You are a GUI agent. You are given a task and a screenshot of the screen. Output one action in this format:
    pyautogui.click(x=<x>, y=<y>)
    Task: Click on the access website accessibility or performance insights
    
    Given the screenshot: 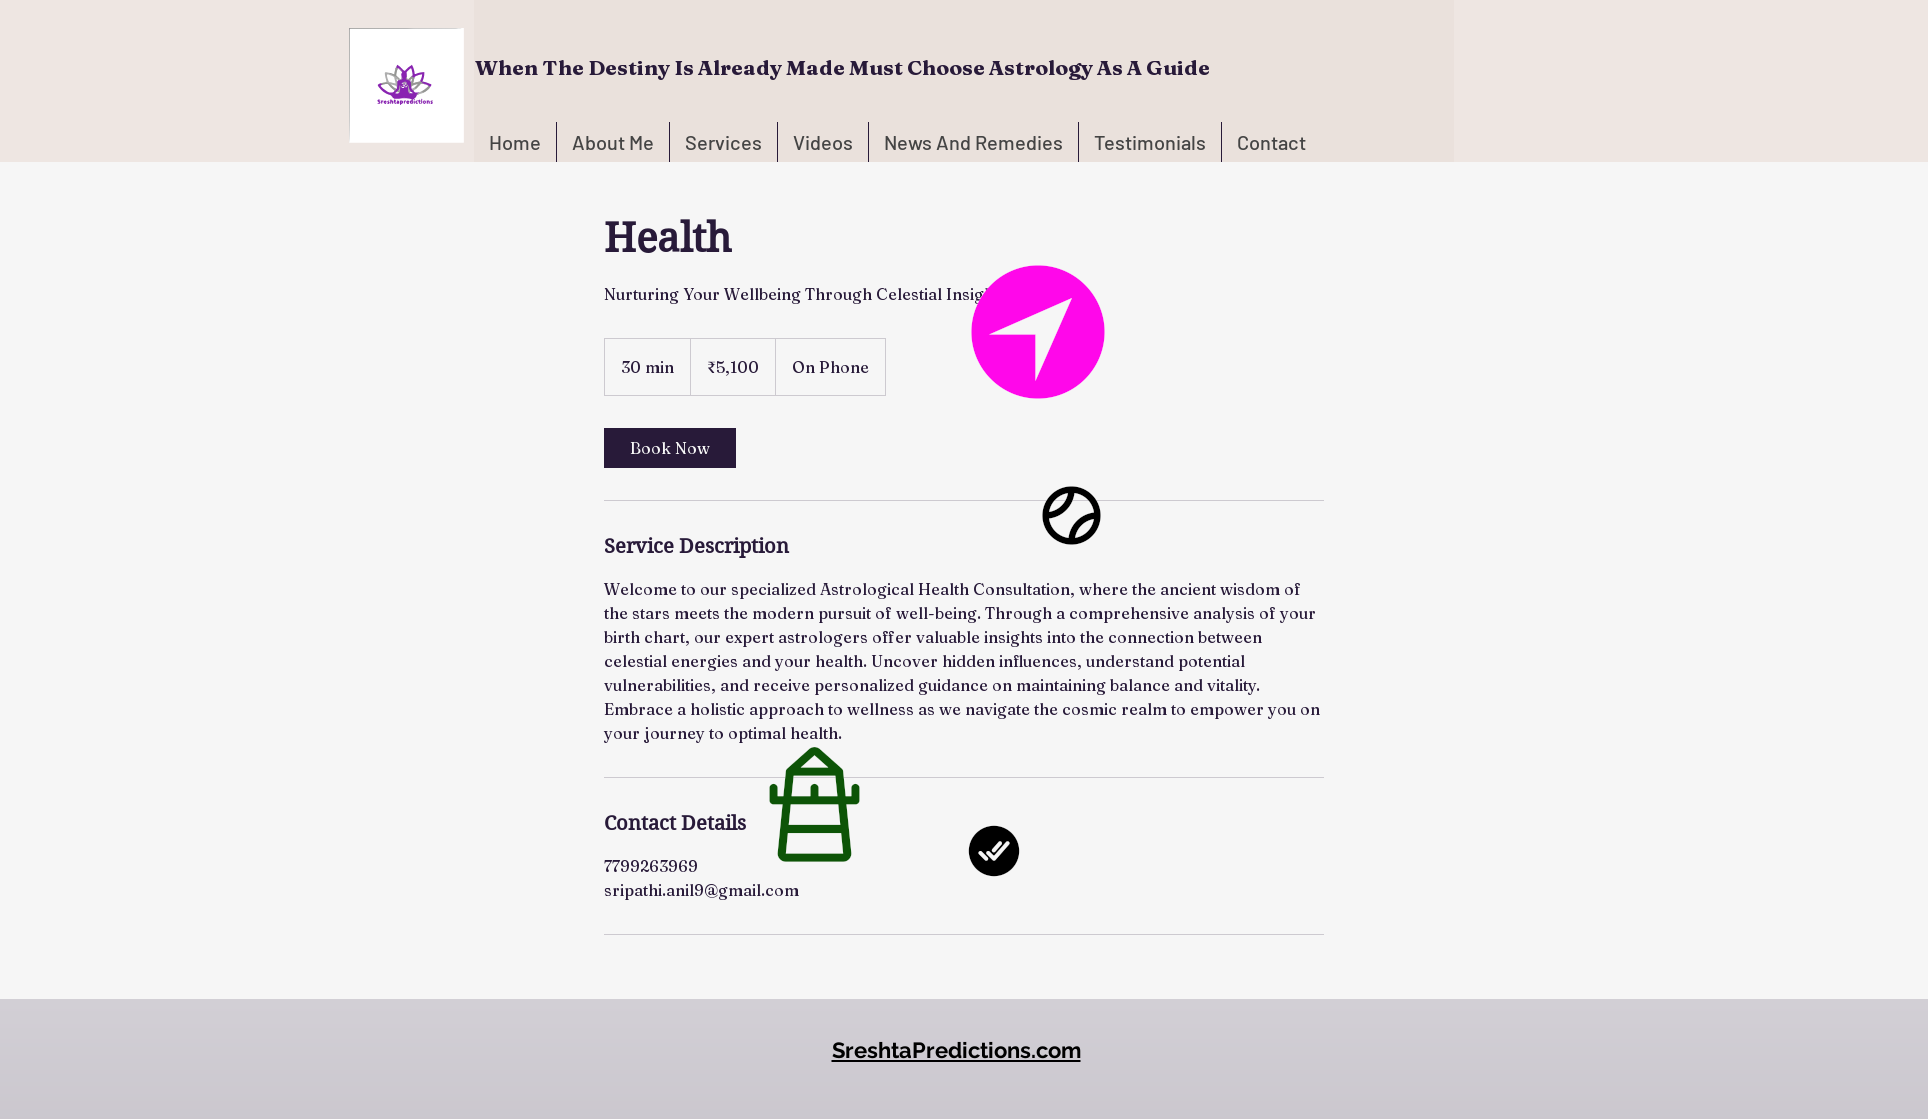 What is the action you would take?
    pyautogui.click(x=814, y=808)
    